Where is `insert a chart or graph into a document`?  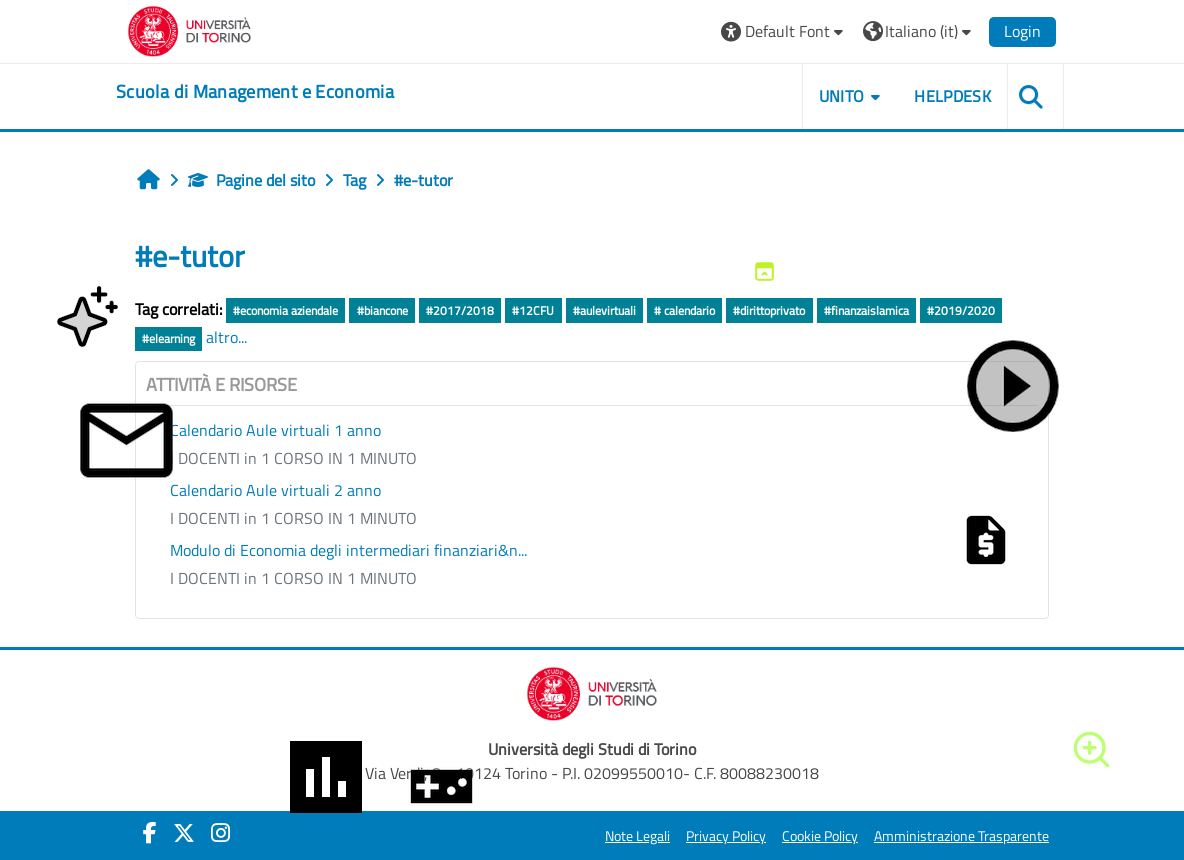 insert a chart or graph into a document is located at coordinates (326, 777).